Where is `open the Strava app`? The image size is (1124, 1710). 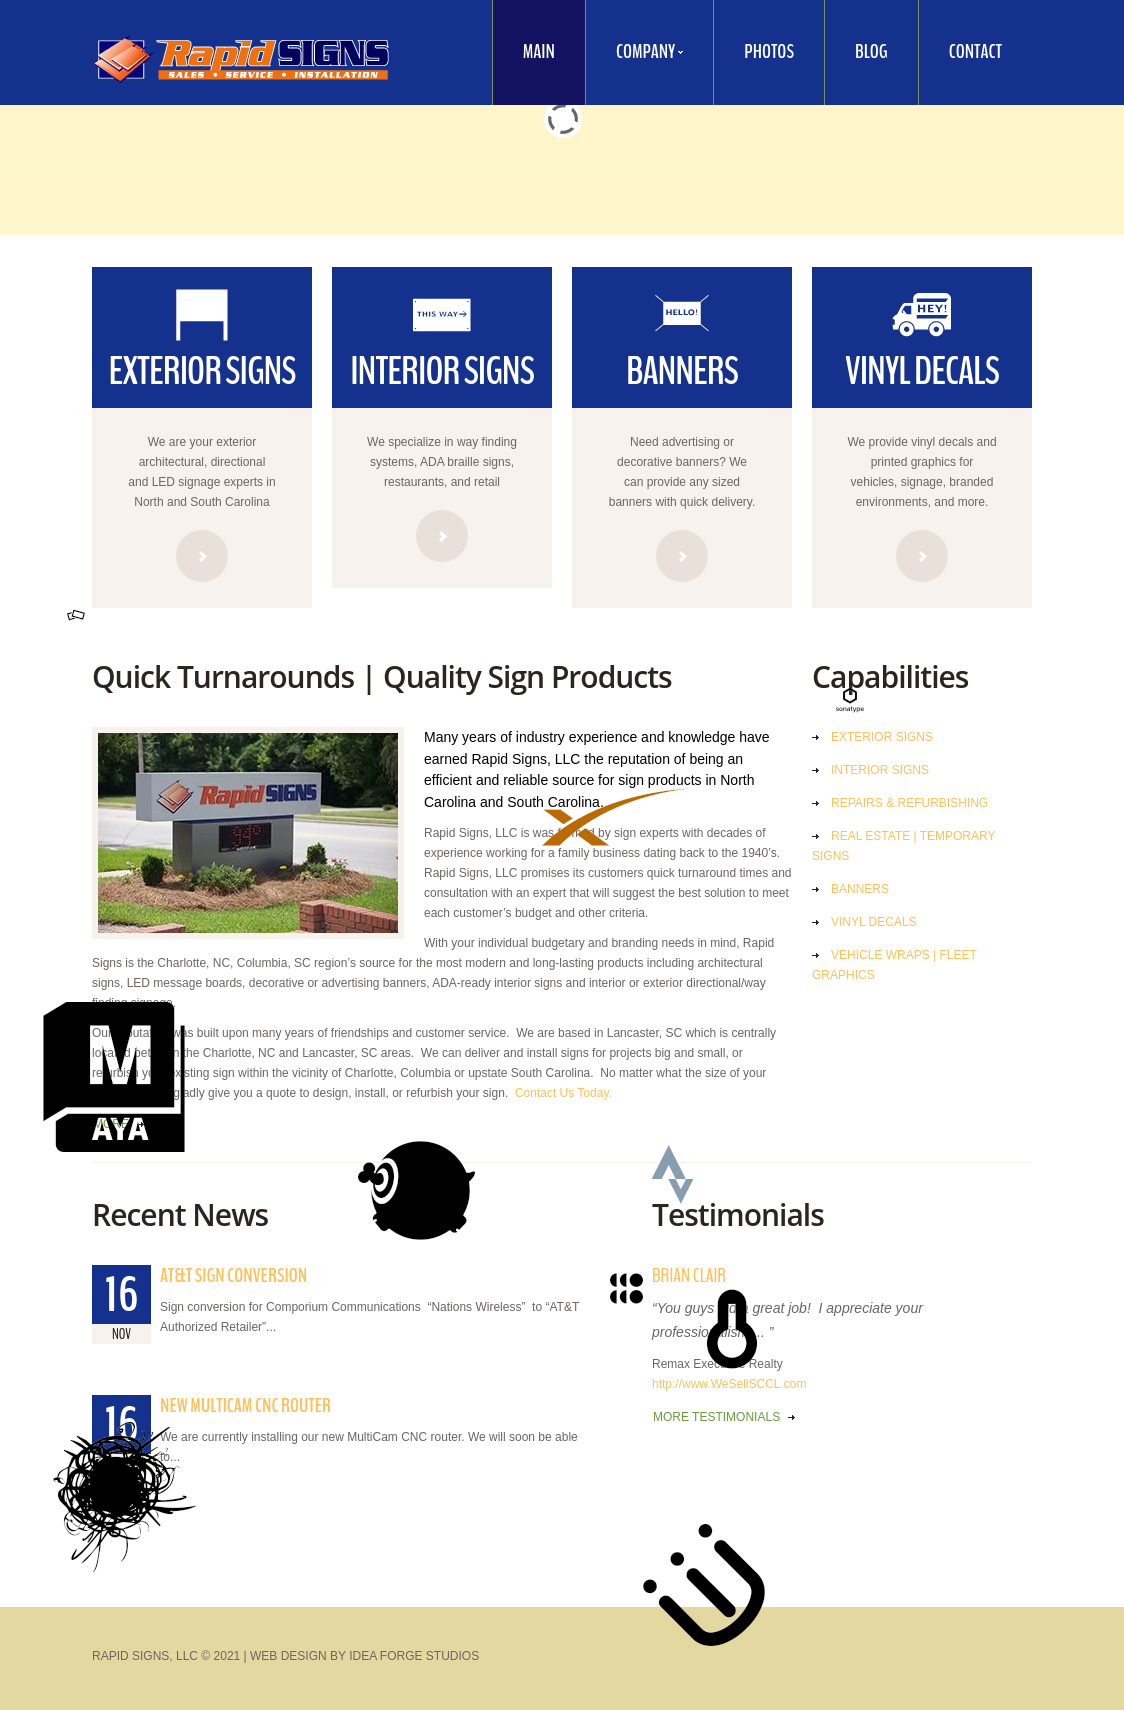 open the Strava app is located at coordinates (672, 1174).